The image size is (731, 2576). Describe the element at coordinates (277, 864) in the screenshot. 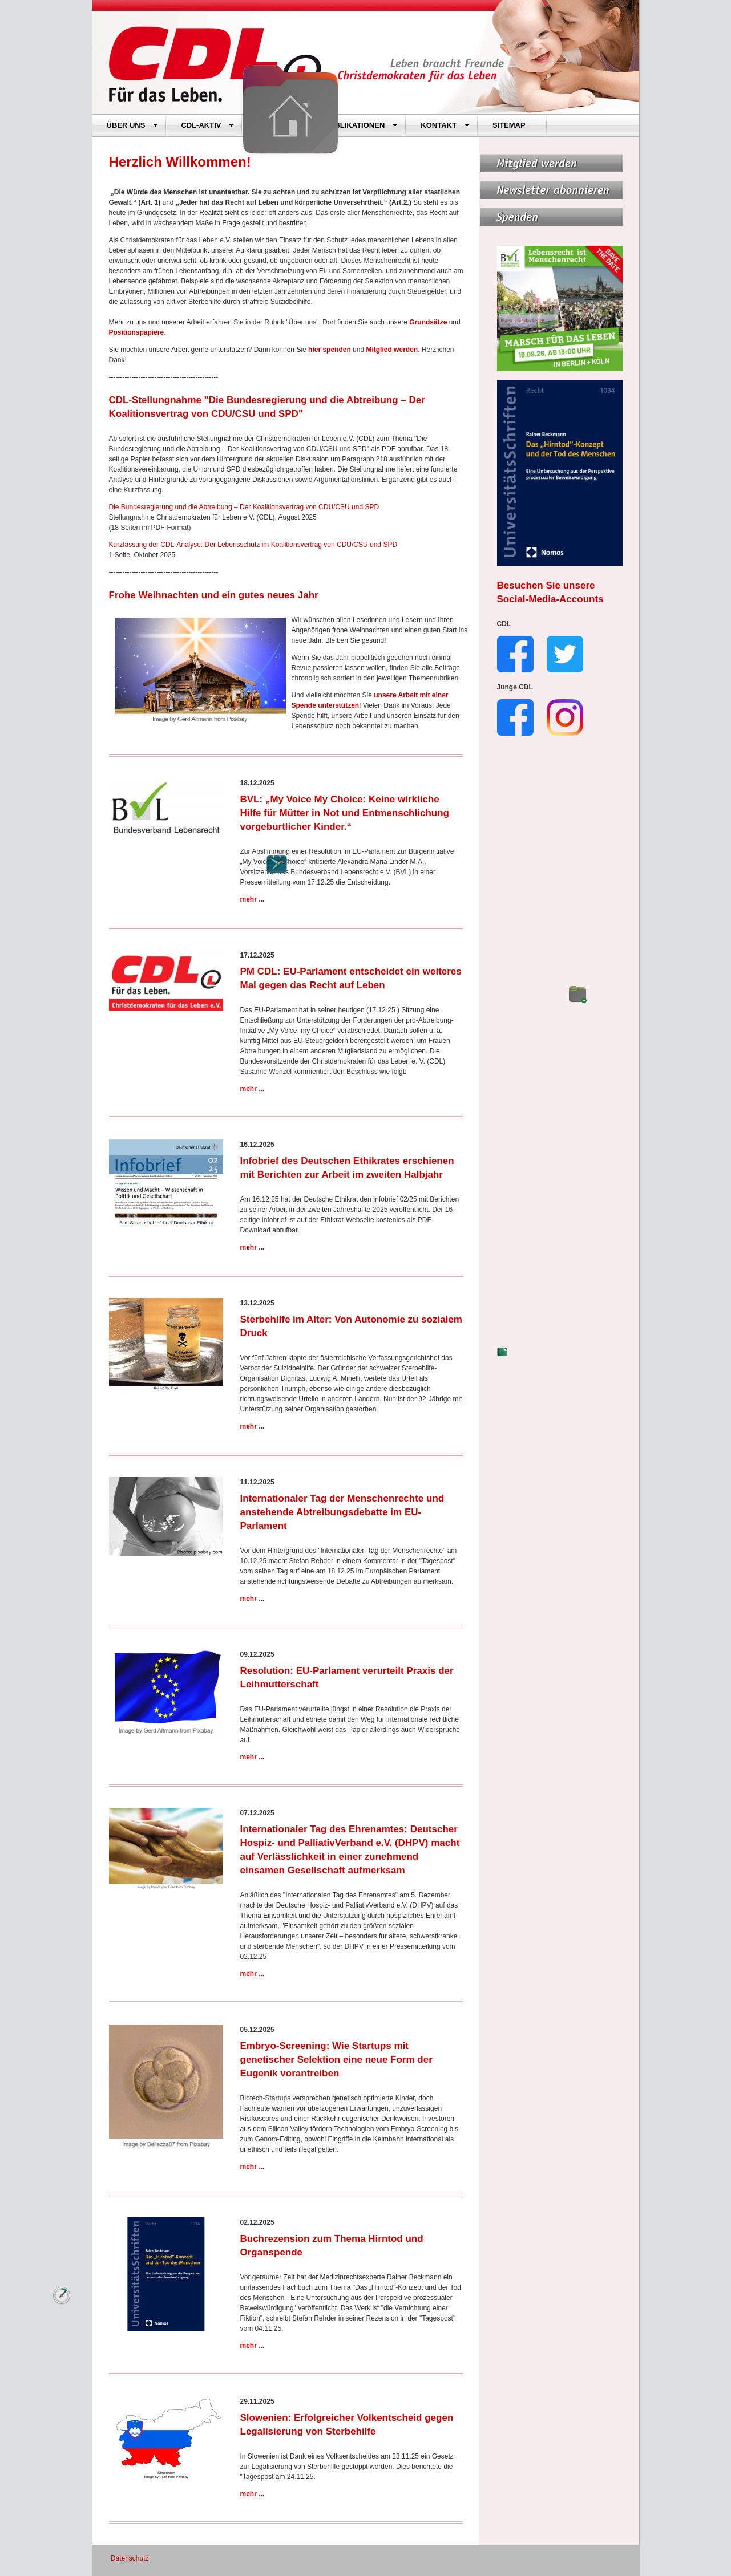

I see `open the snap store to browse and install applications` at that location.